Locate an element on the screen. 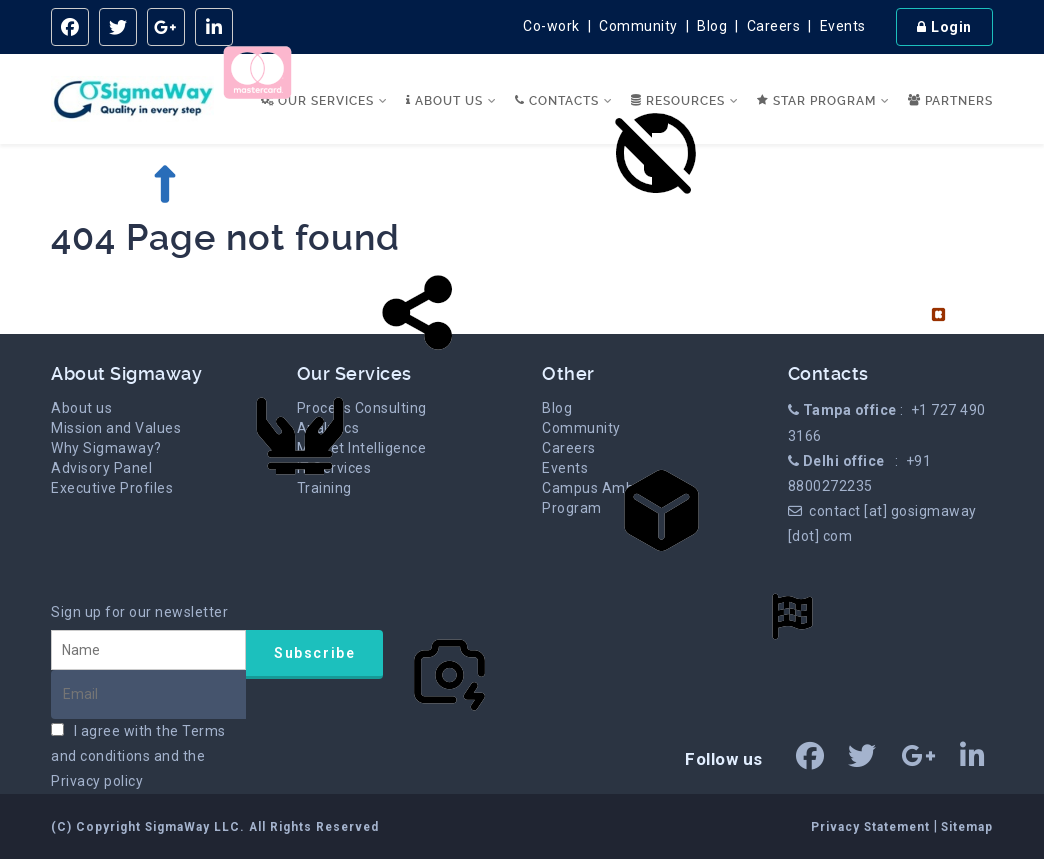 This screenshot has width=1044, height=859. roll a six-sided die is located at coordinates (661, 509).